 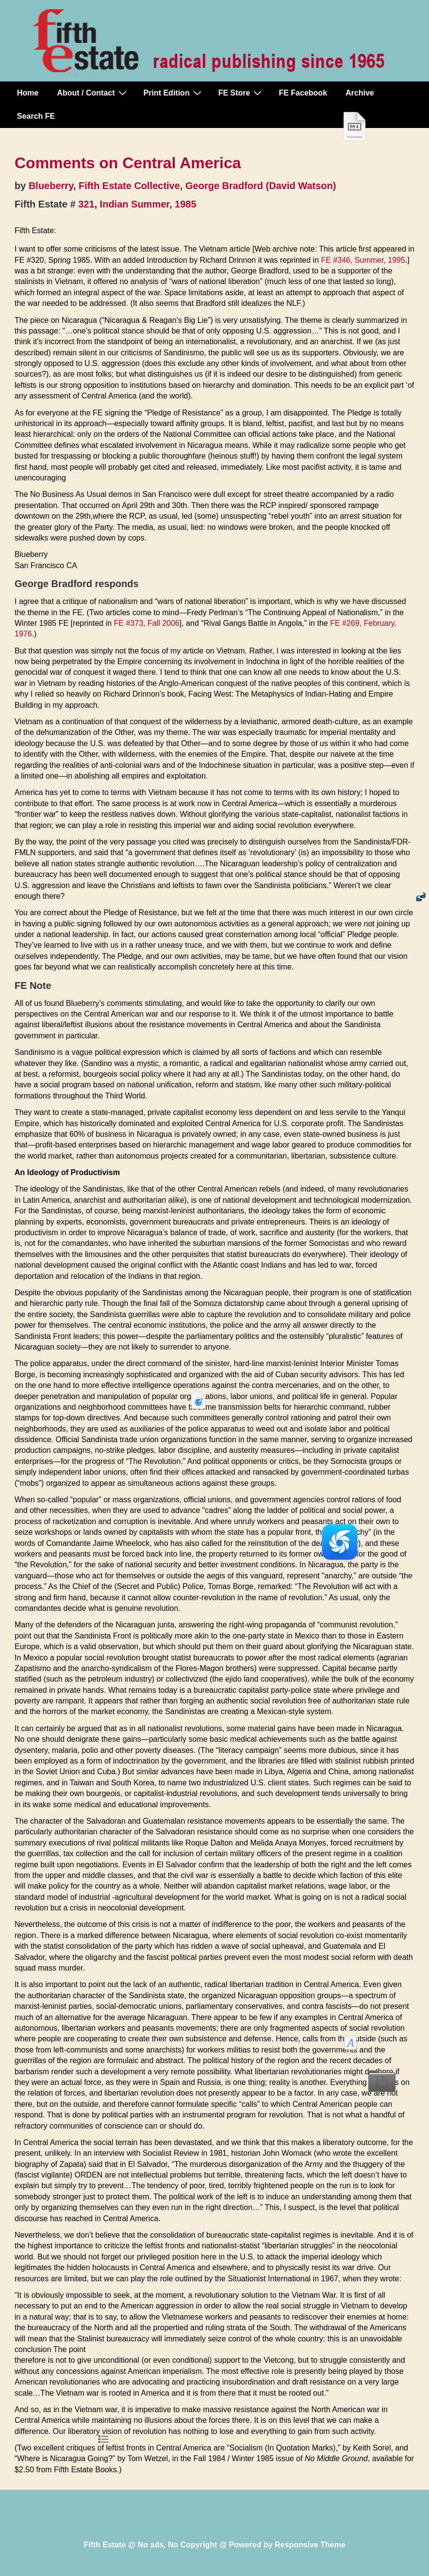 I want to click on open your documents folder, so click(x=382, y=2081).